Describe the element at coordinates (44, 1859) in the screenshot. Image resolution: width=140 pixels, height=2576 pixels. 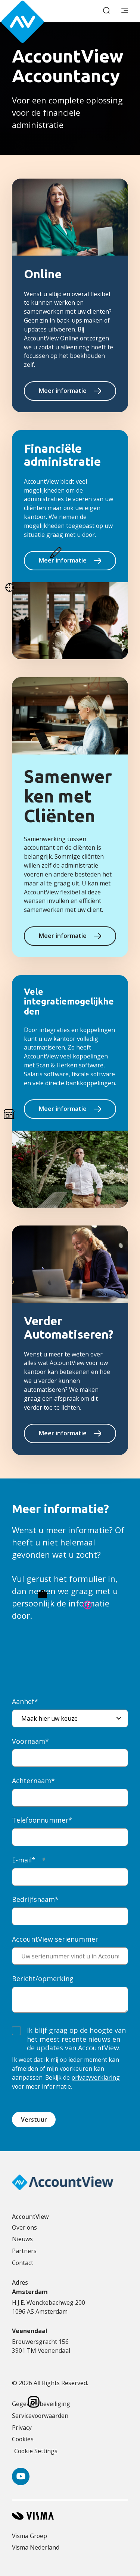
I see `indicates an item starting with the letter u` at that location.